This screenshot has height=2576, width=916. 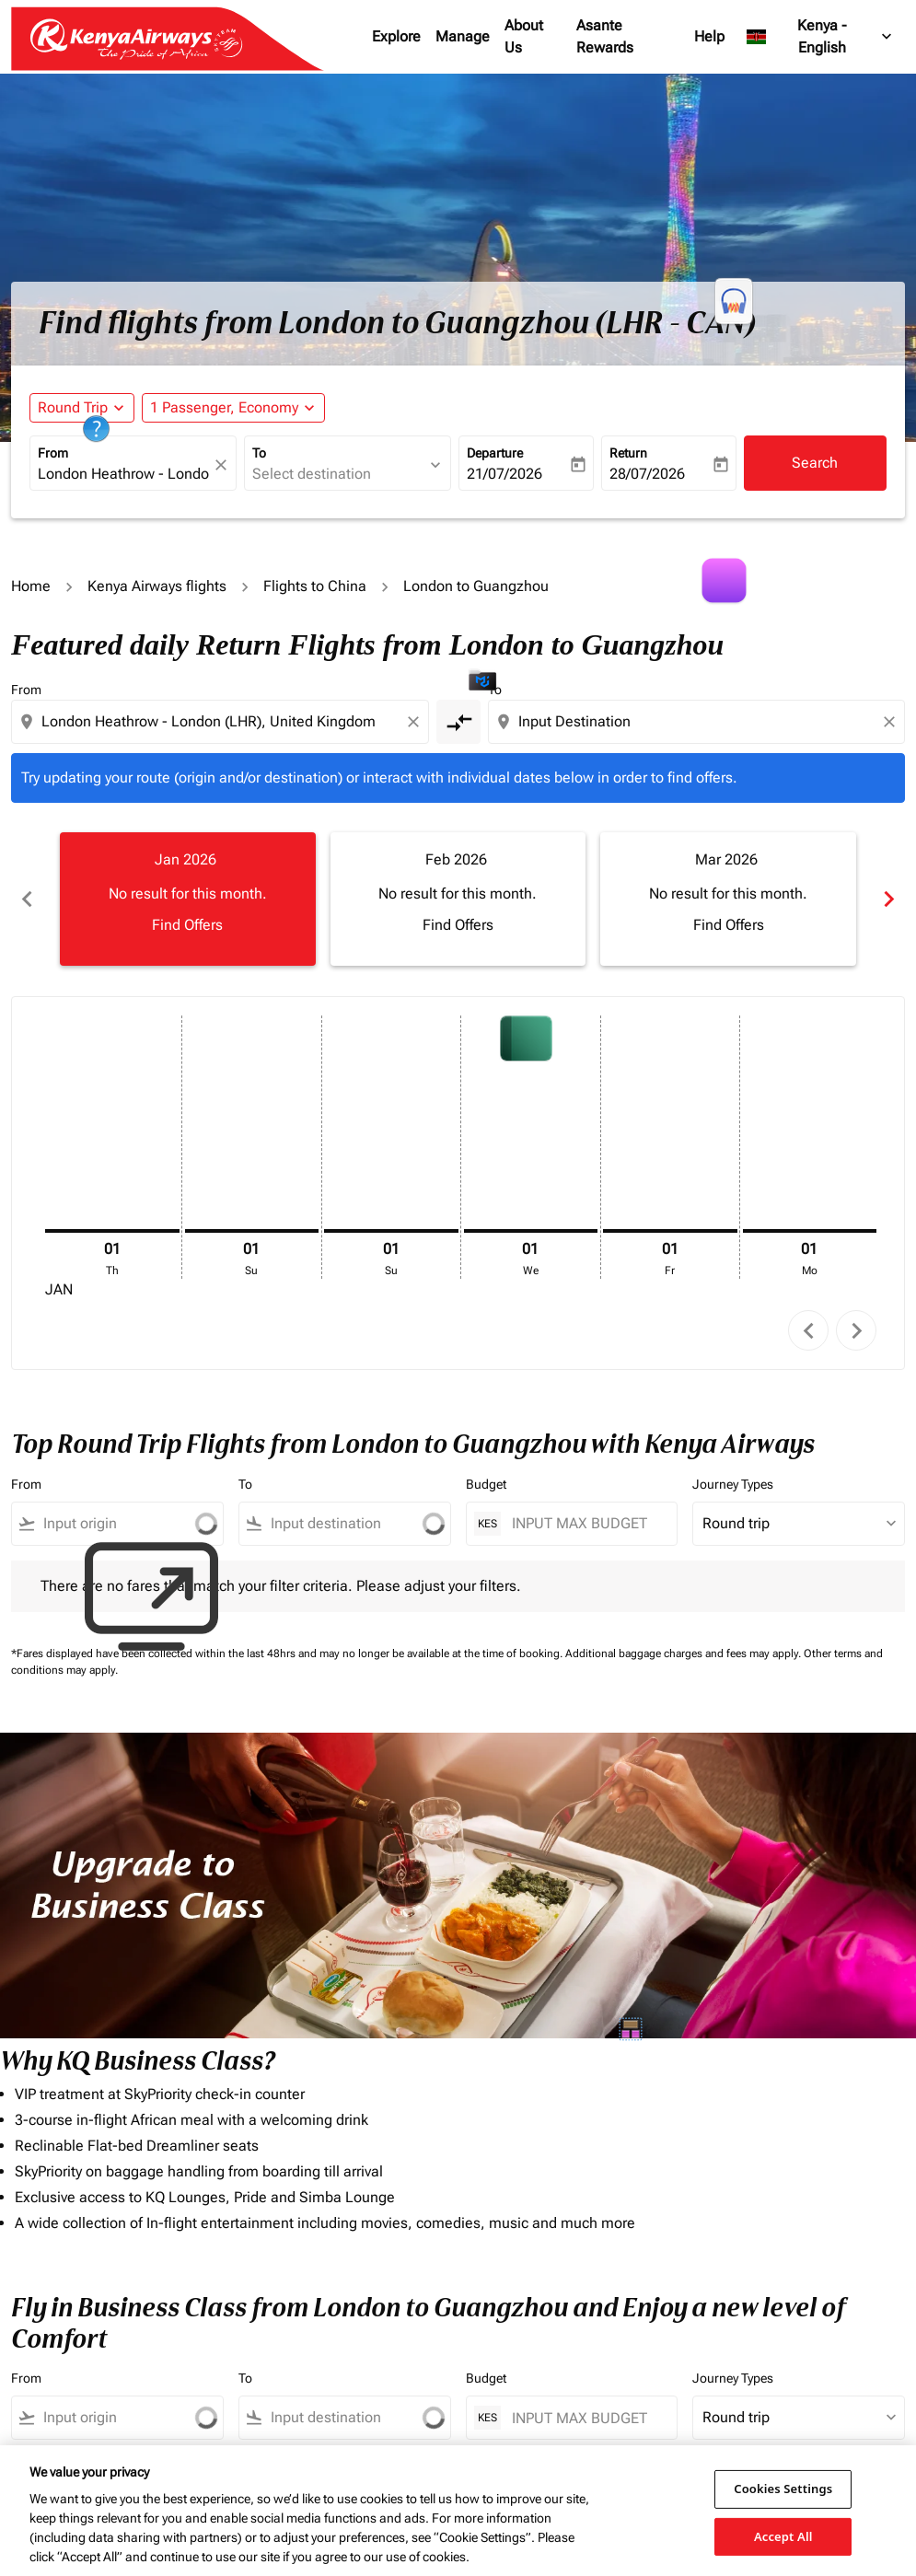 What do you see at coordinates (482, 680) in the screenshot?
I see `open folder containing Material UI project files` at bounding box center [482, 680].